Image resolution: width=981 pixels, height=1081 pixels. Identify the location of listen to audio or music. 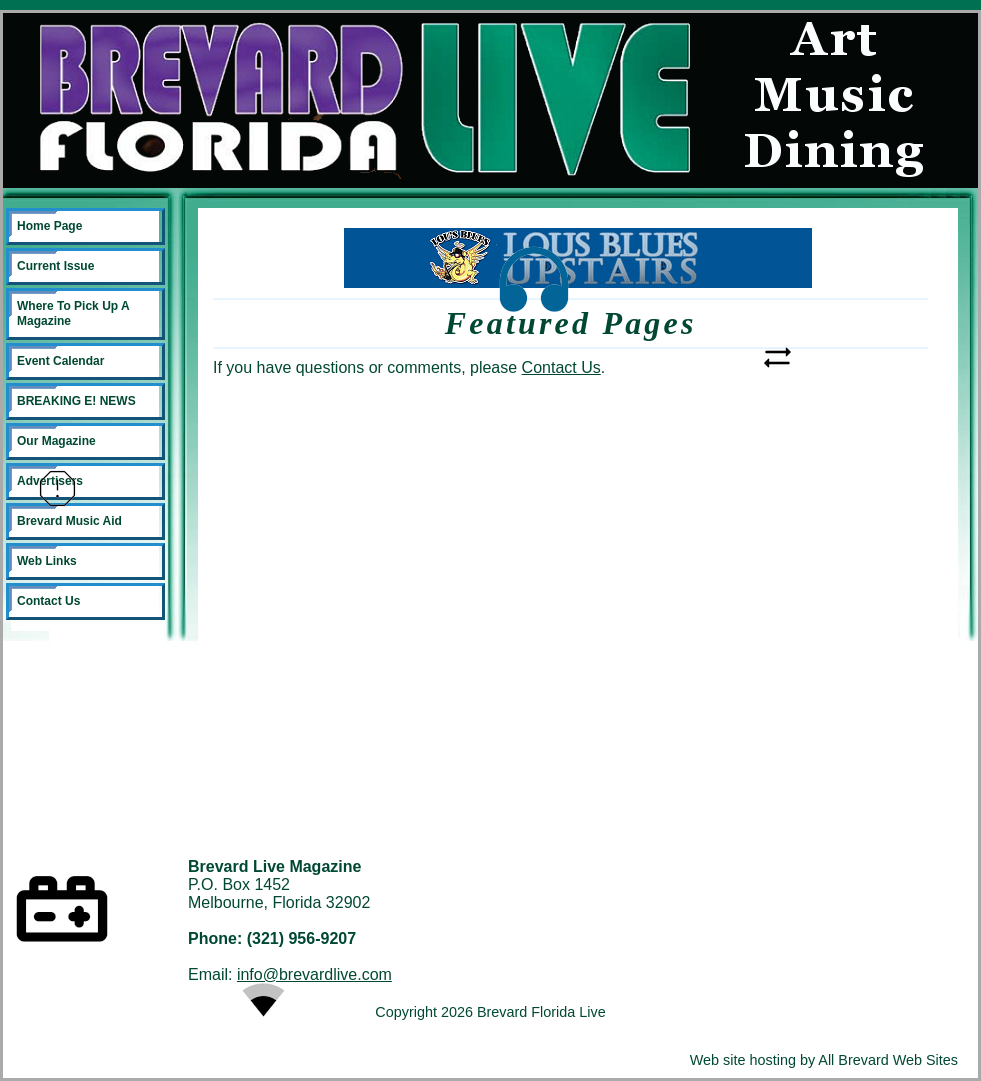
(534, 281).